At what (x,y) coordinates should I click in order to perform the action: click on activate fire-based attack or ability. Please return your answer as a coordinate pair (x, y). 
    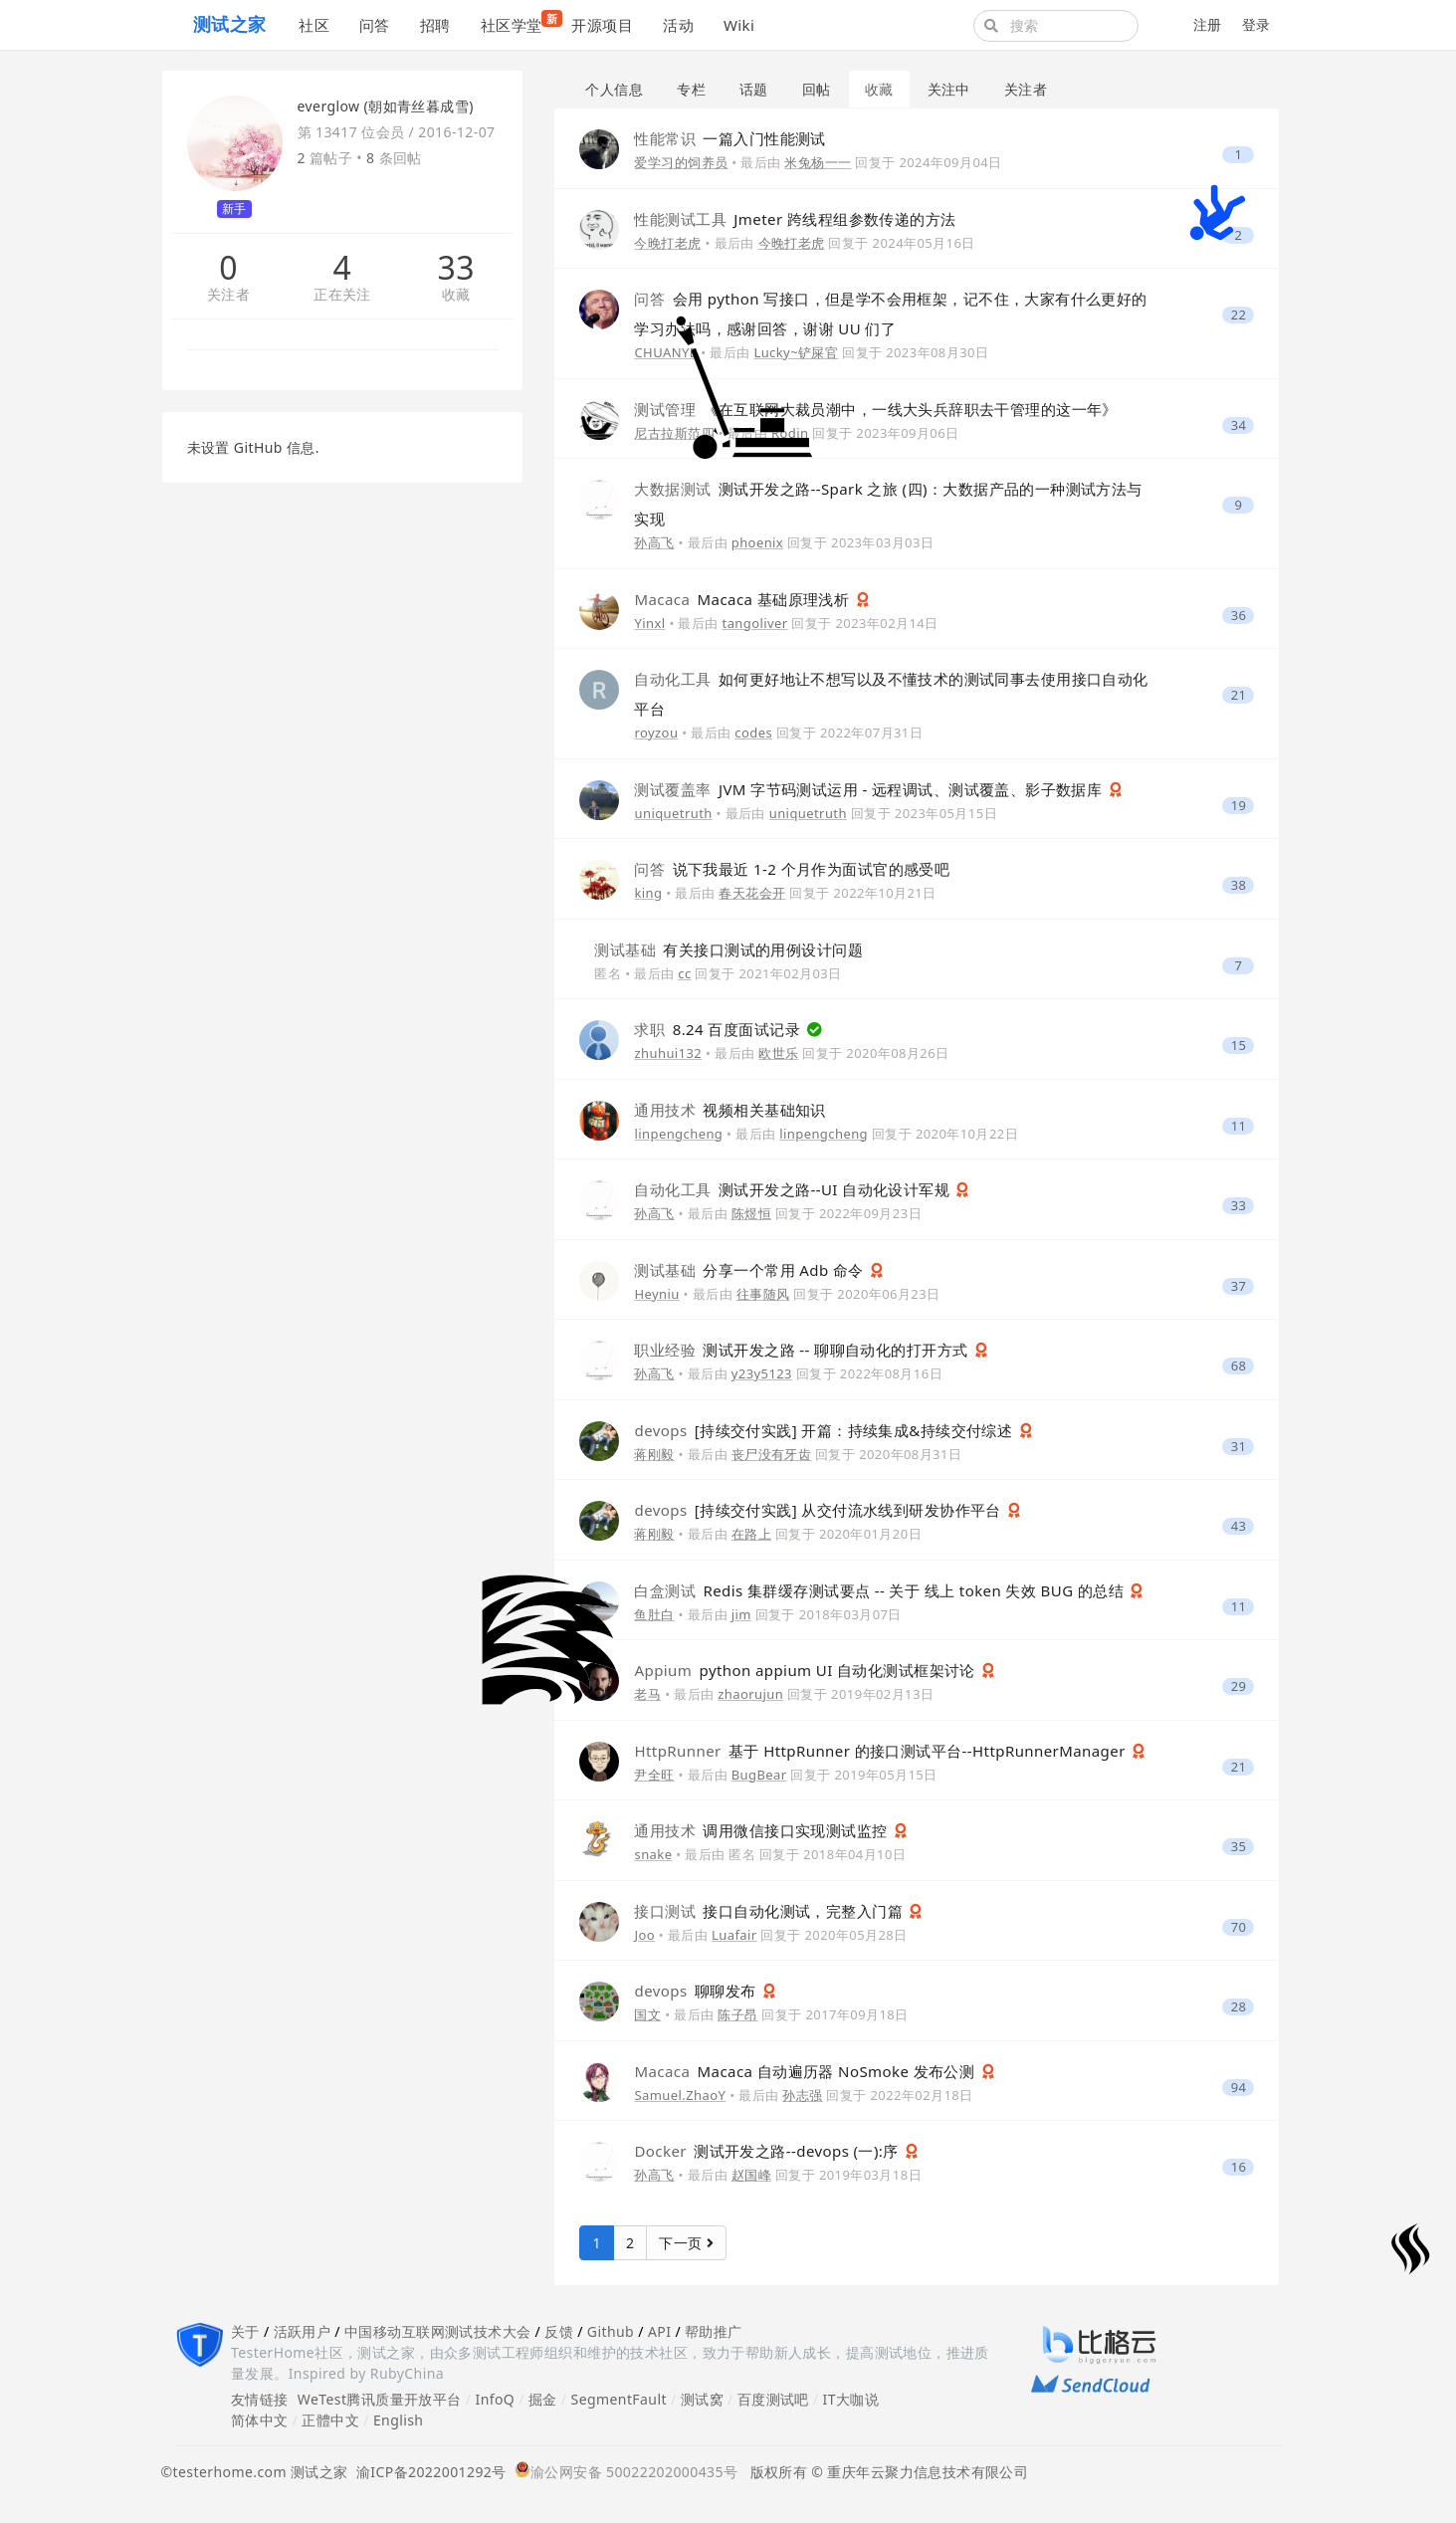
    Looking at the image, I should click on (549, 1637).